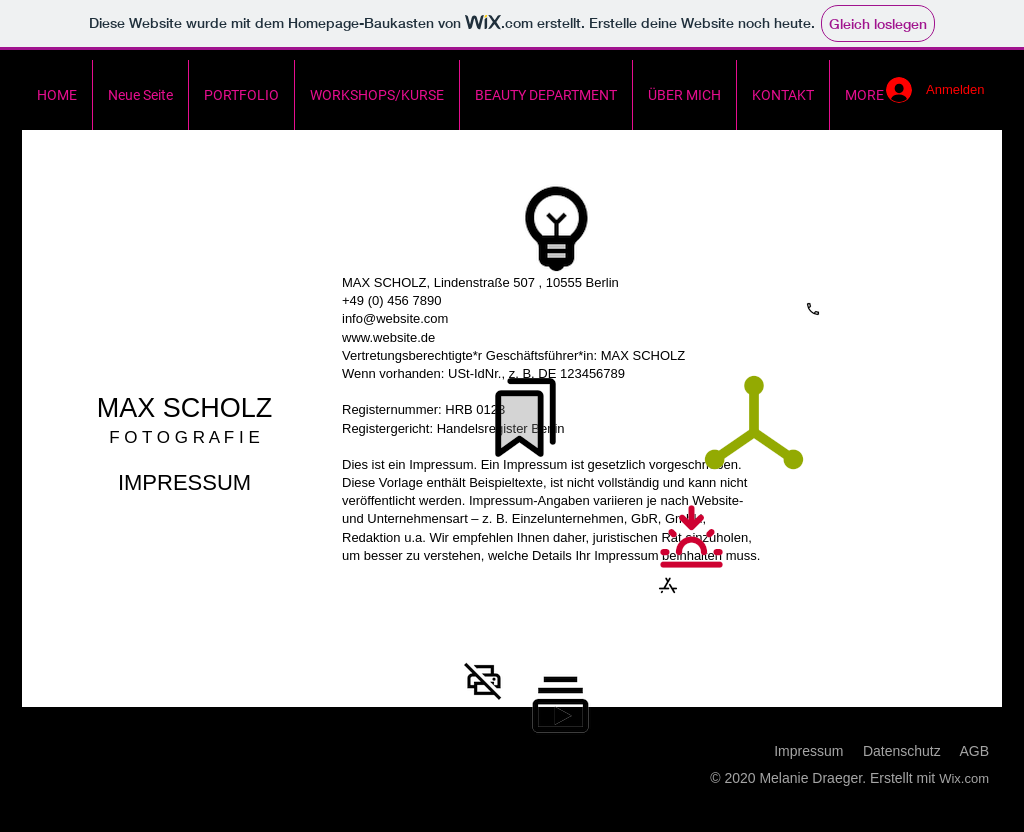 This screenshot has width=1024, height=832. Describe the element at coordinates (691, 536) in the screenshot. I see `set display to evening or night mode` at that location.